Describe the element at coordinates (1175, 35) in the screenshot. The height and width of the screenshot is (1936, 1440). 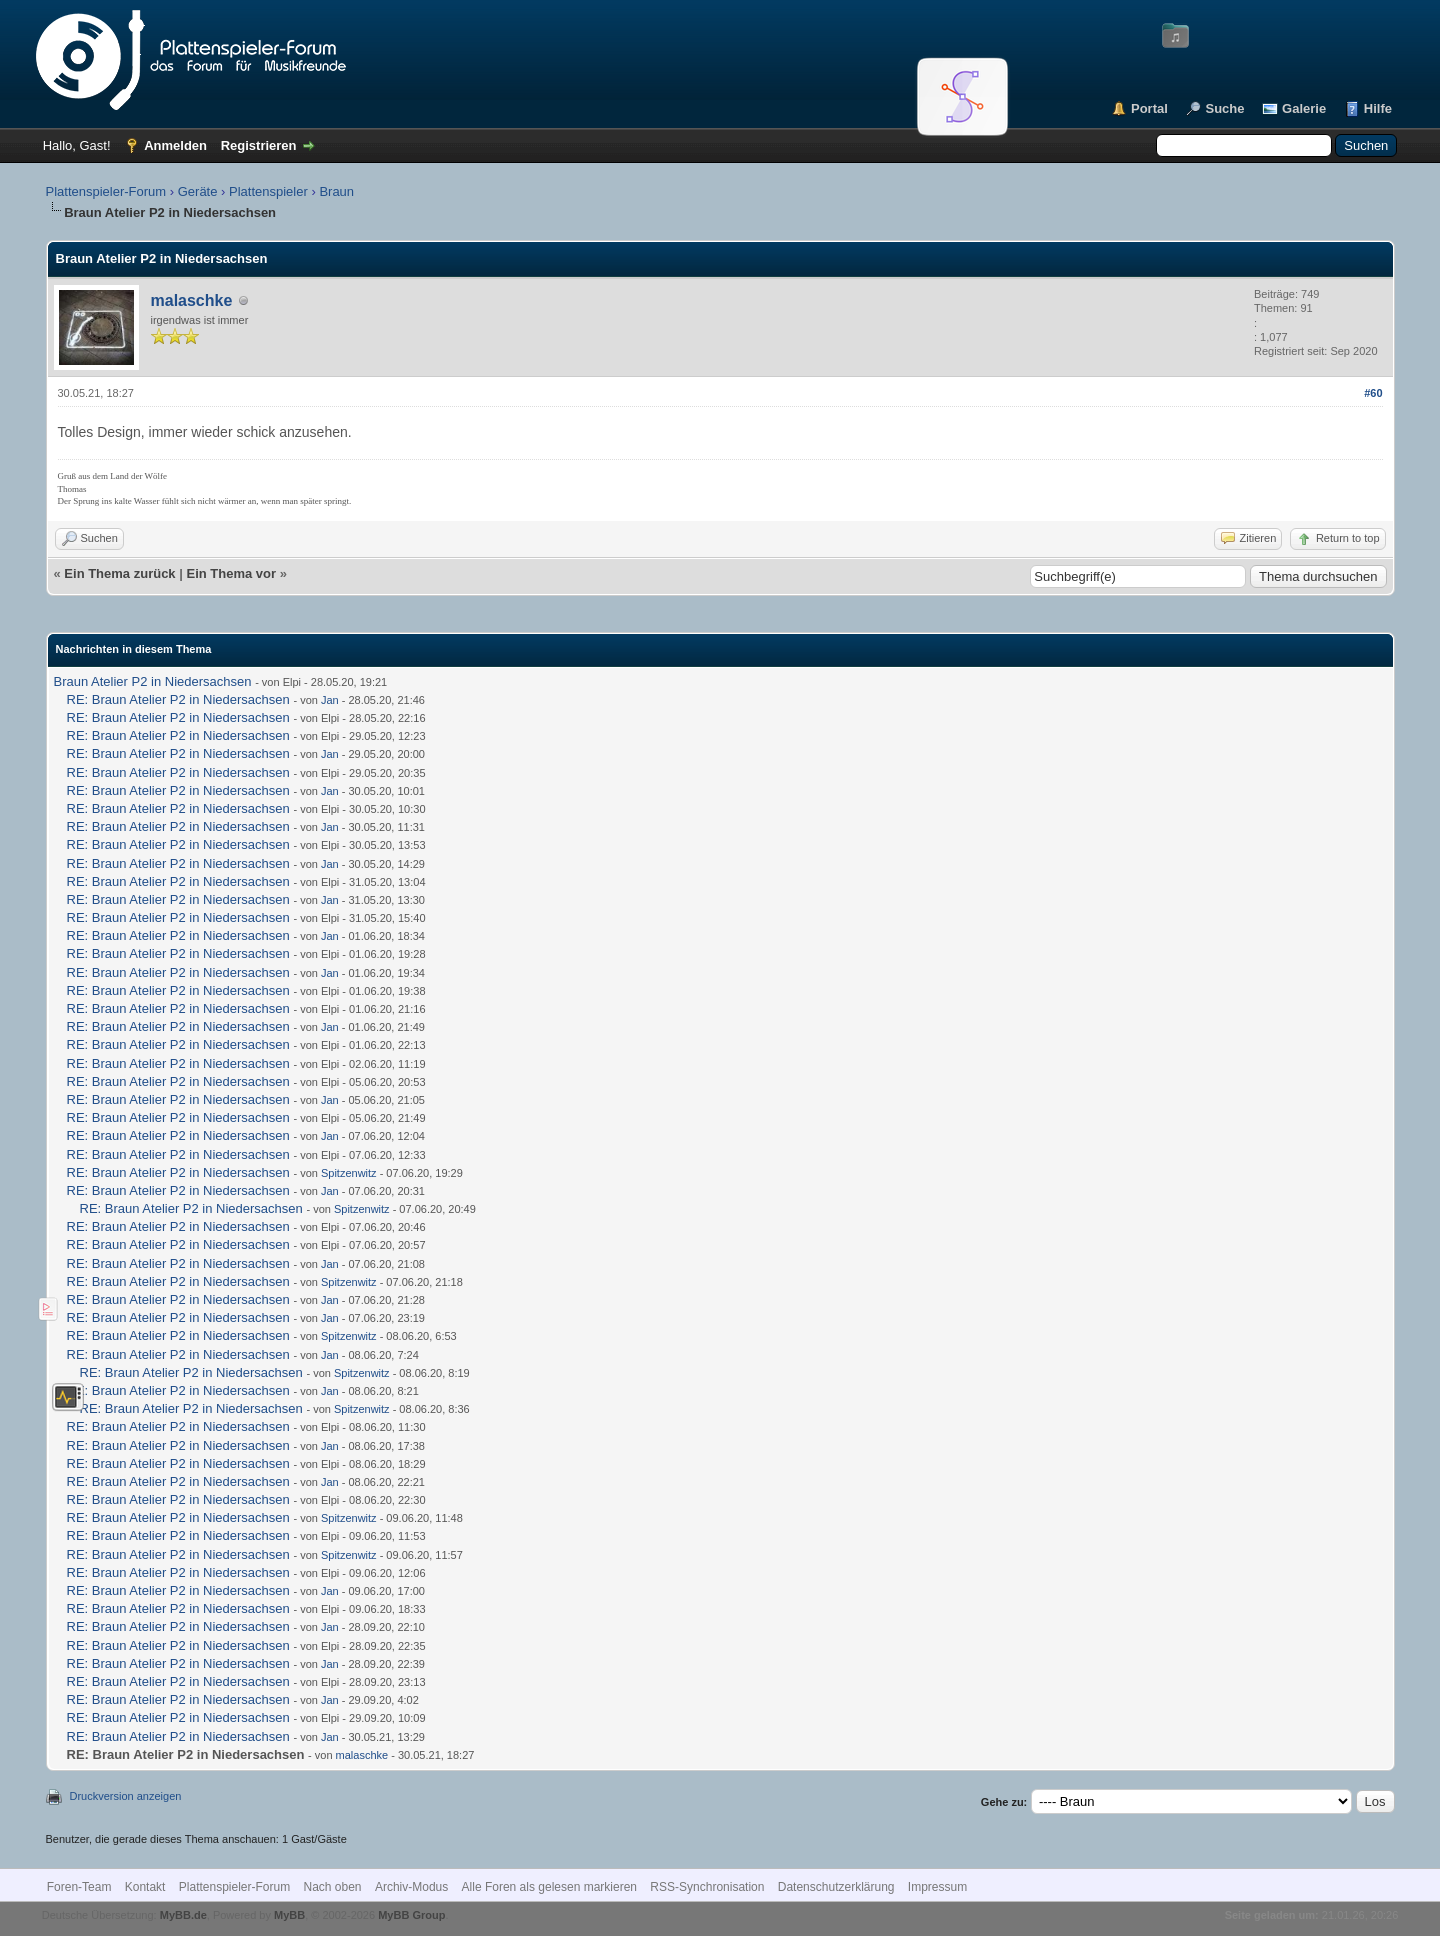
I see `open your music folder` at that location.